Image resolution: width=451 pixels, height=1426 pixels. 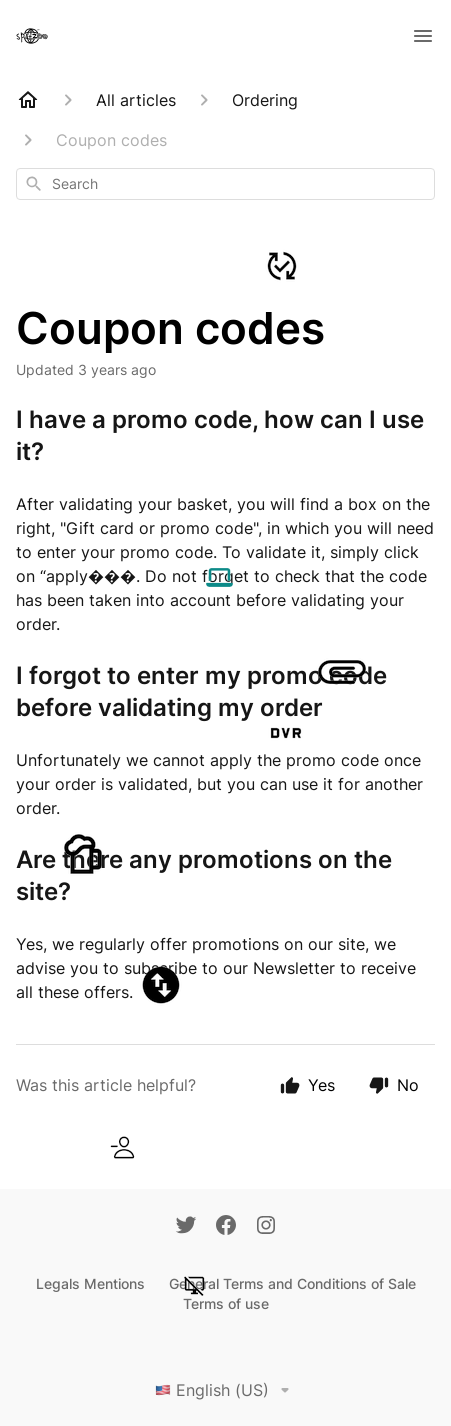 I want to click on remove a contact or friend, so click(x=122, y=1147).